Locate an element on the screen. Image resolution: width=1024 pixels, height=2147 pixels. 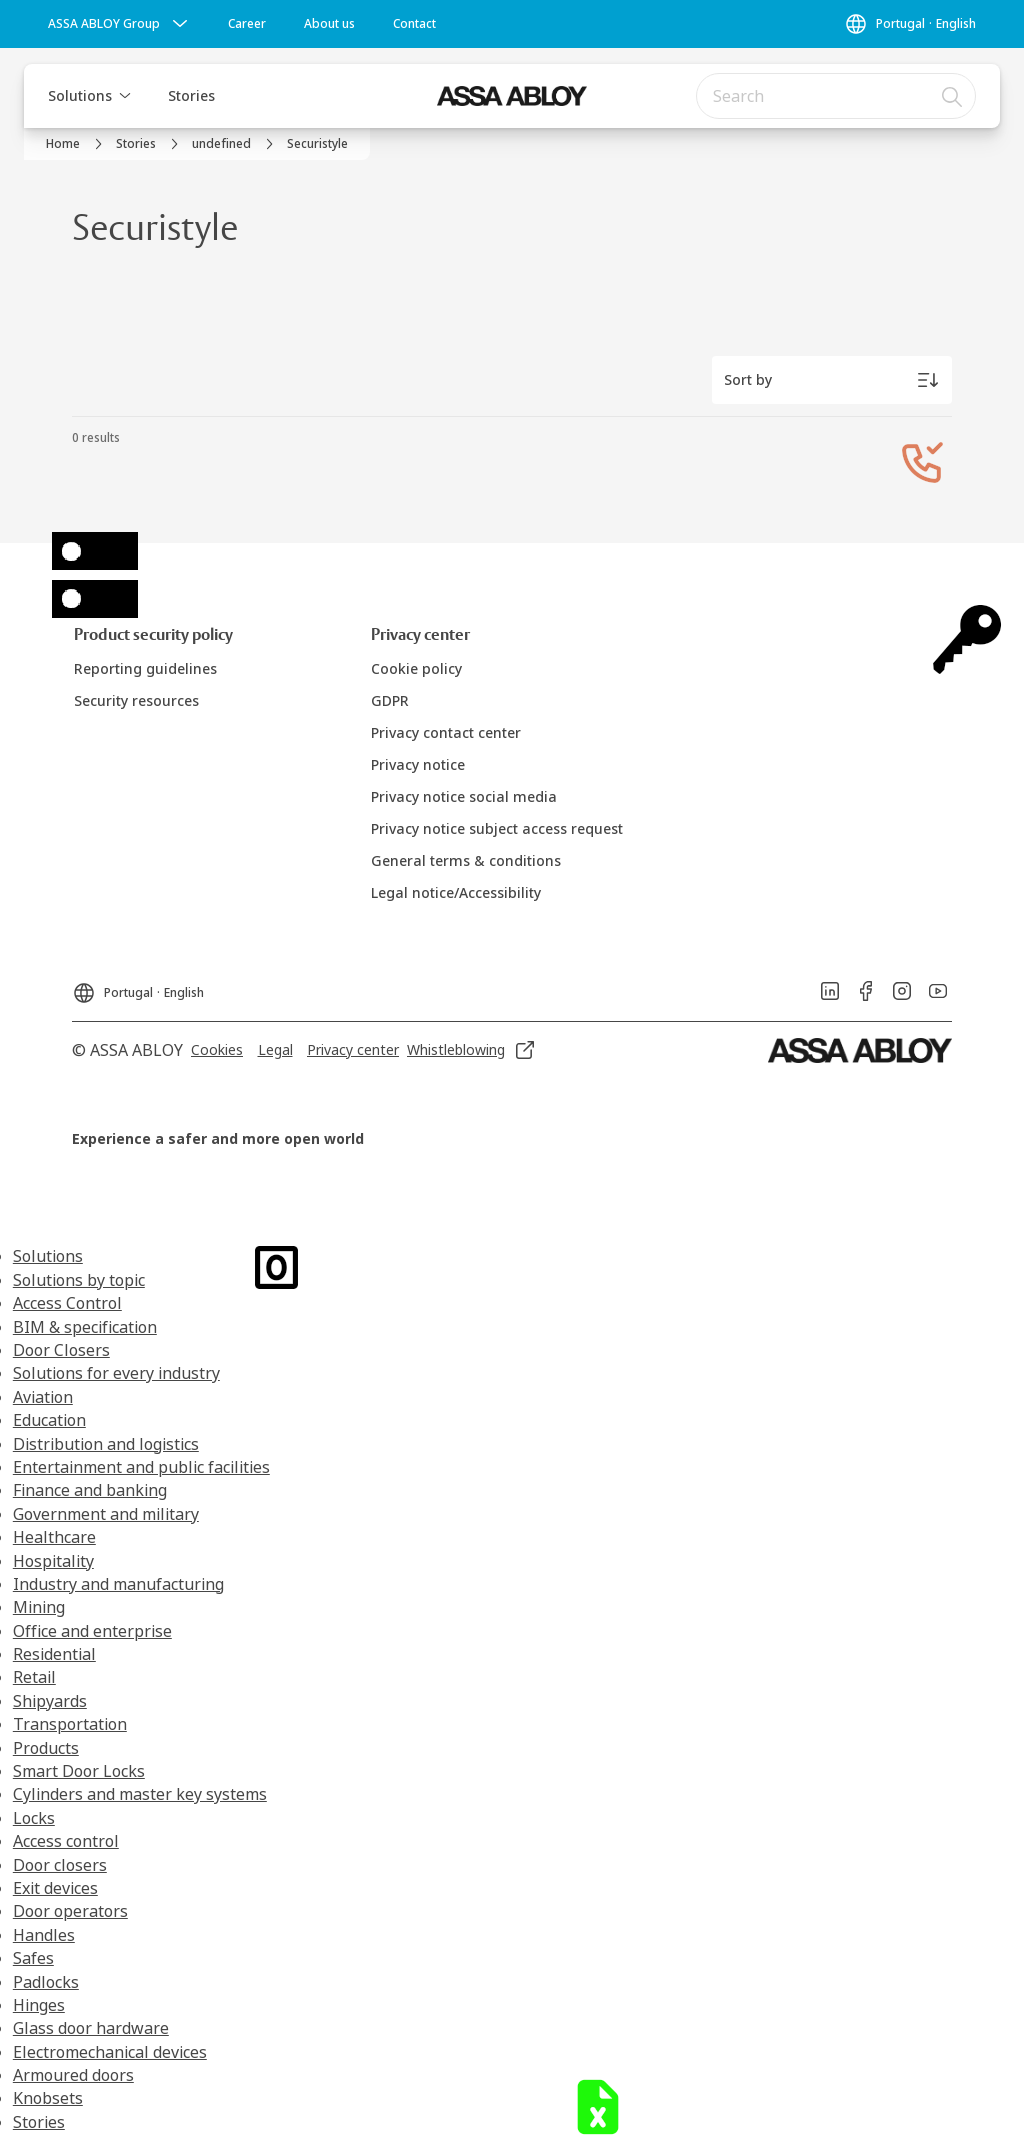
access server or DNS settings is located at coordinates (95, 575).